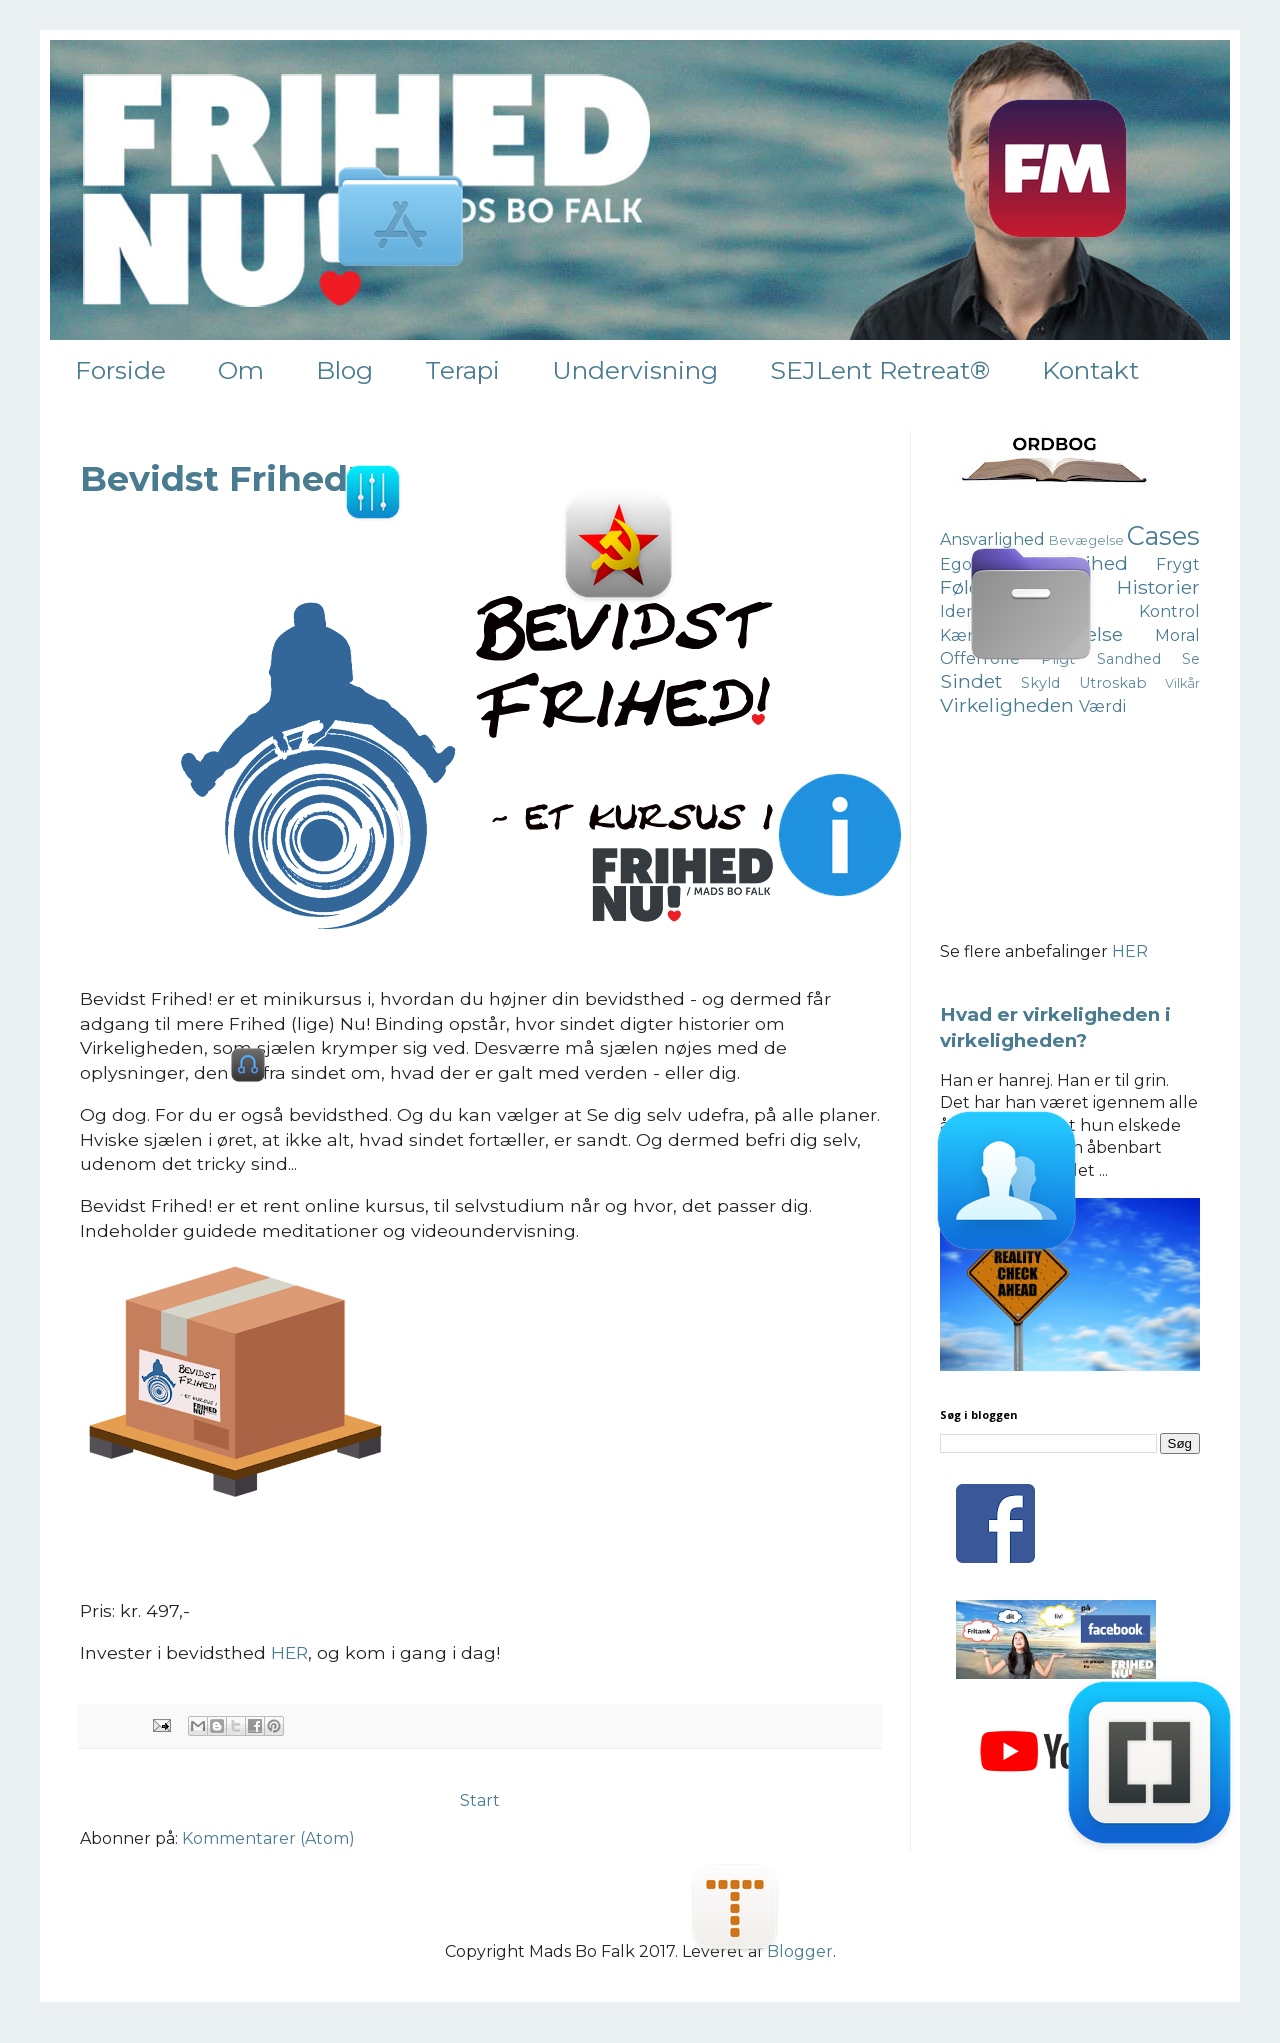 The height and width of the screenshot is (2043, 1280). Describe the element at coordinates (373, 492) in the screenshot. I see `open easyeffects audio processing app` at that location.